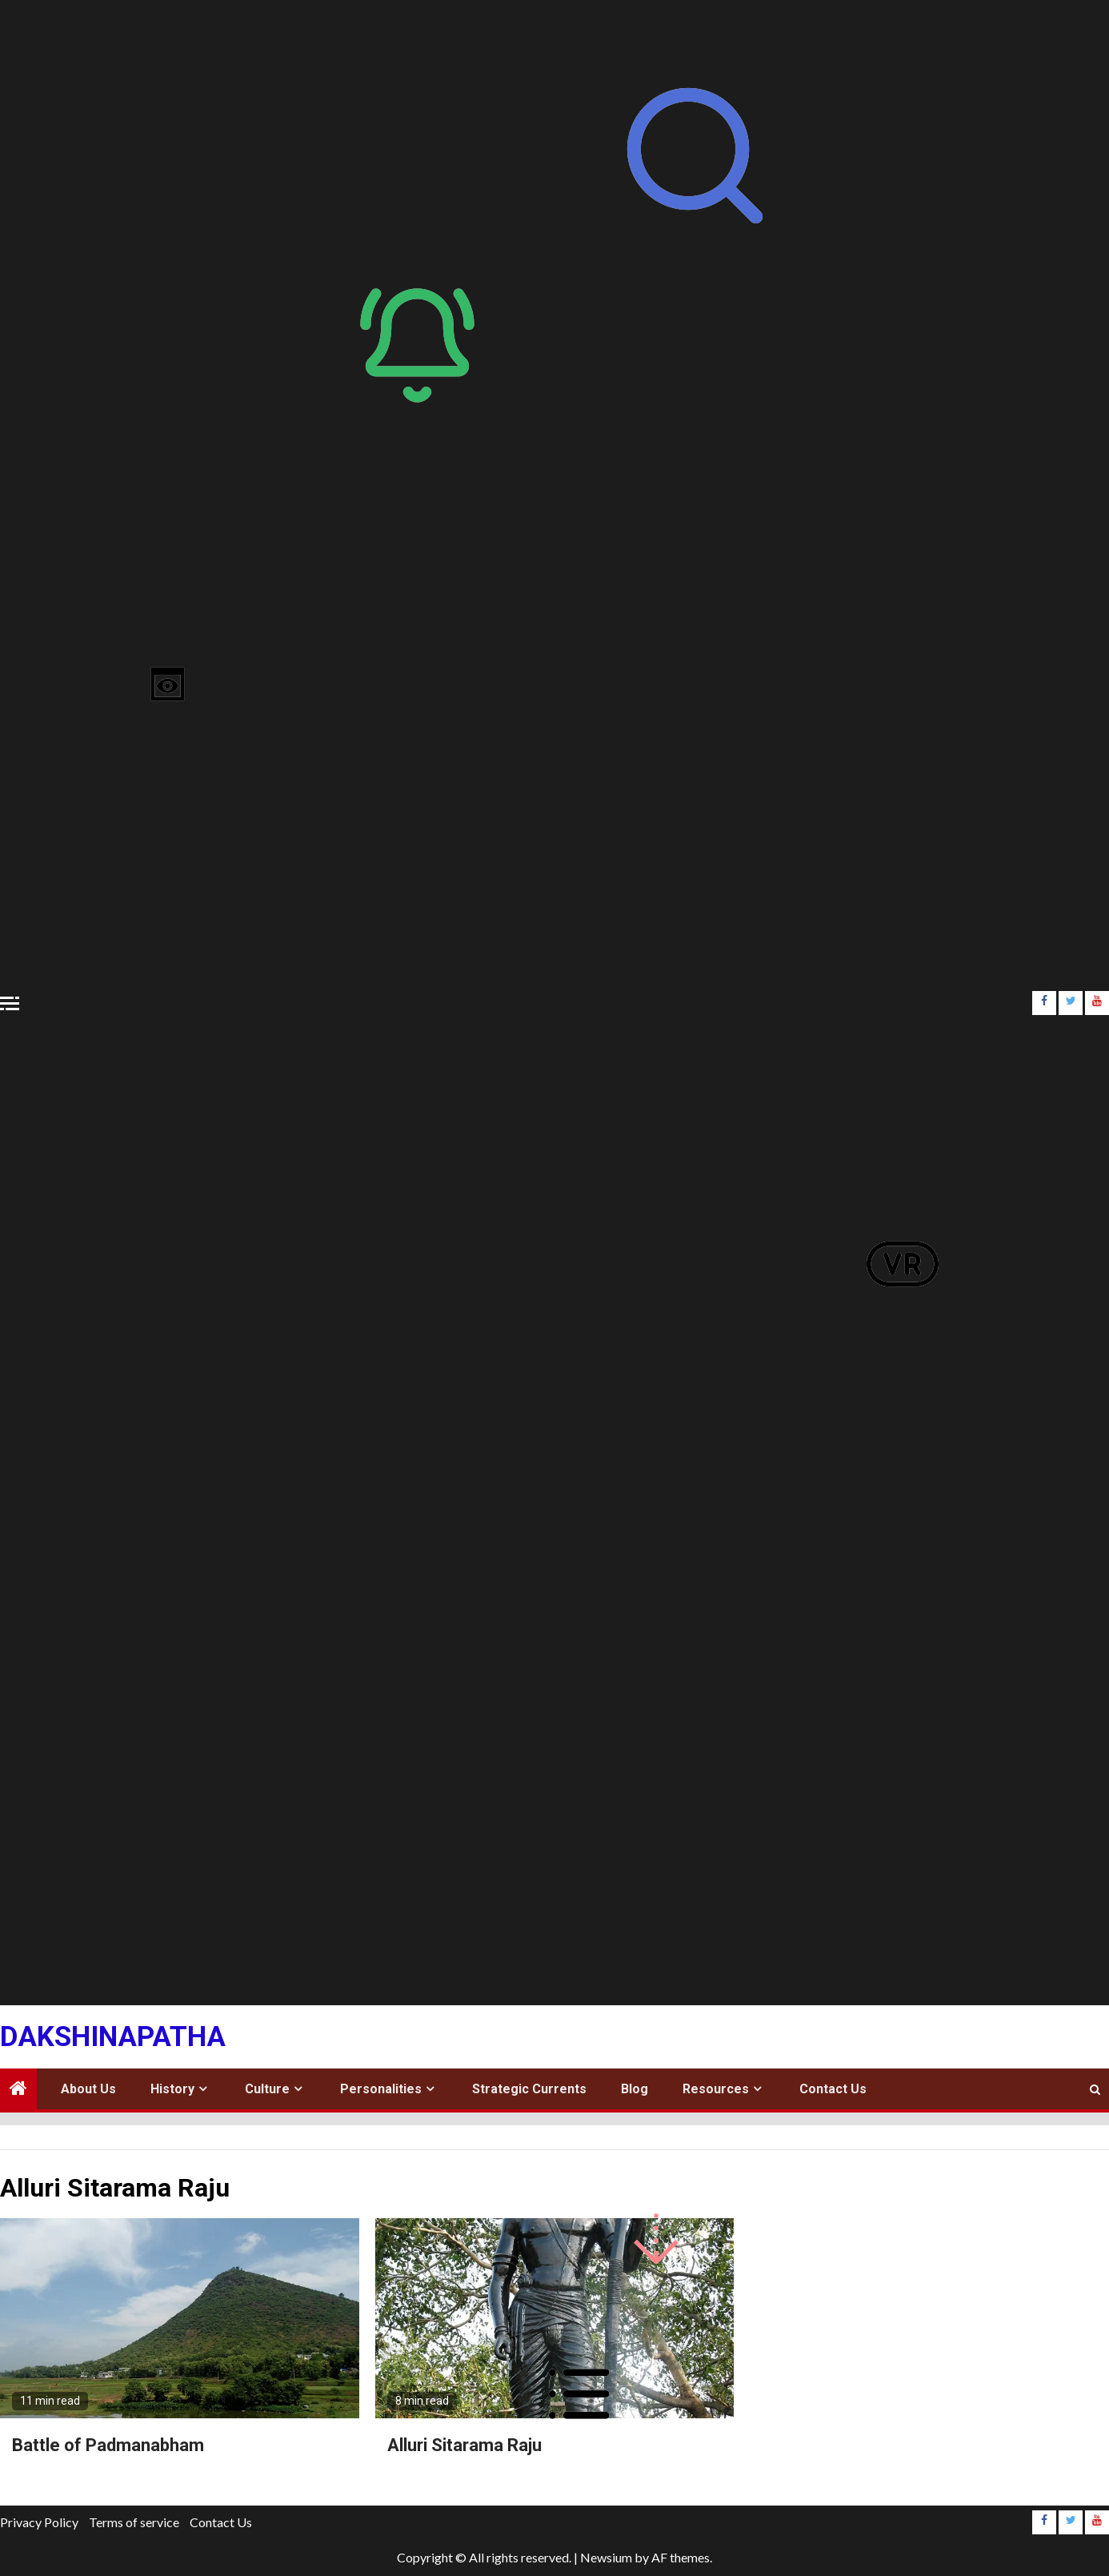  What do you see at coordinates (903, 1264) in the screenshot?
I see `access virtual reality mode or features` at bounding box center [903, 1264].